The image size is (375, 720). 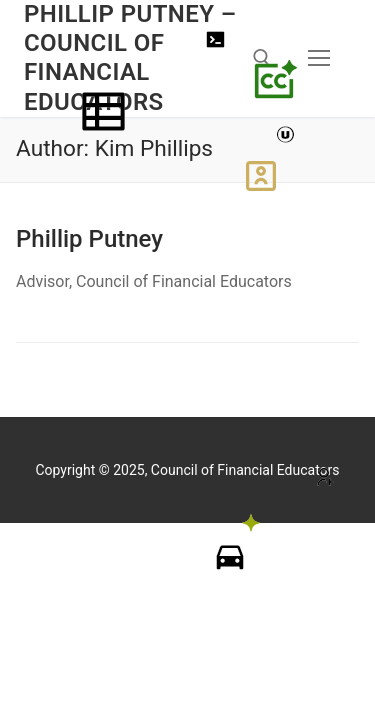 What do you see at coordinates (251, 523) in the screenshot?
I see `indicates clear, sunny weather conditions` at bounding box center [251, 523].